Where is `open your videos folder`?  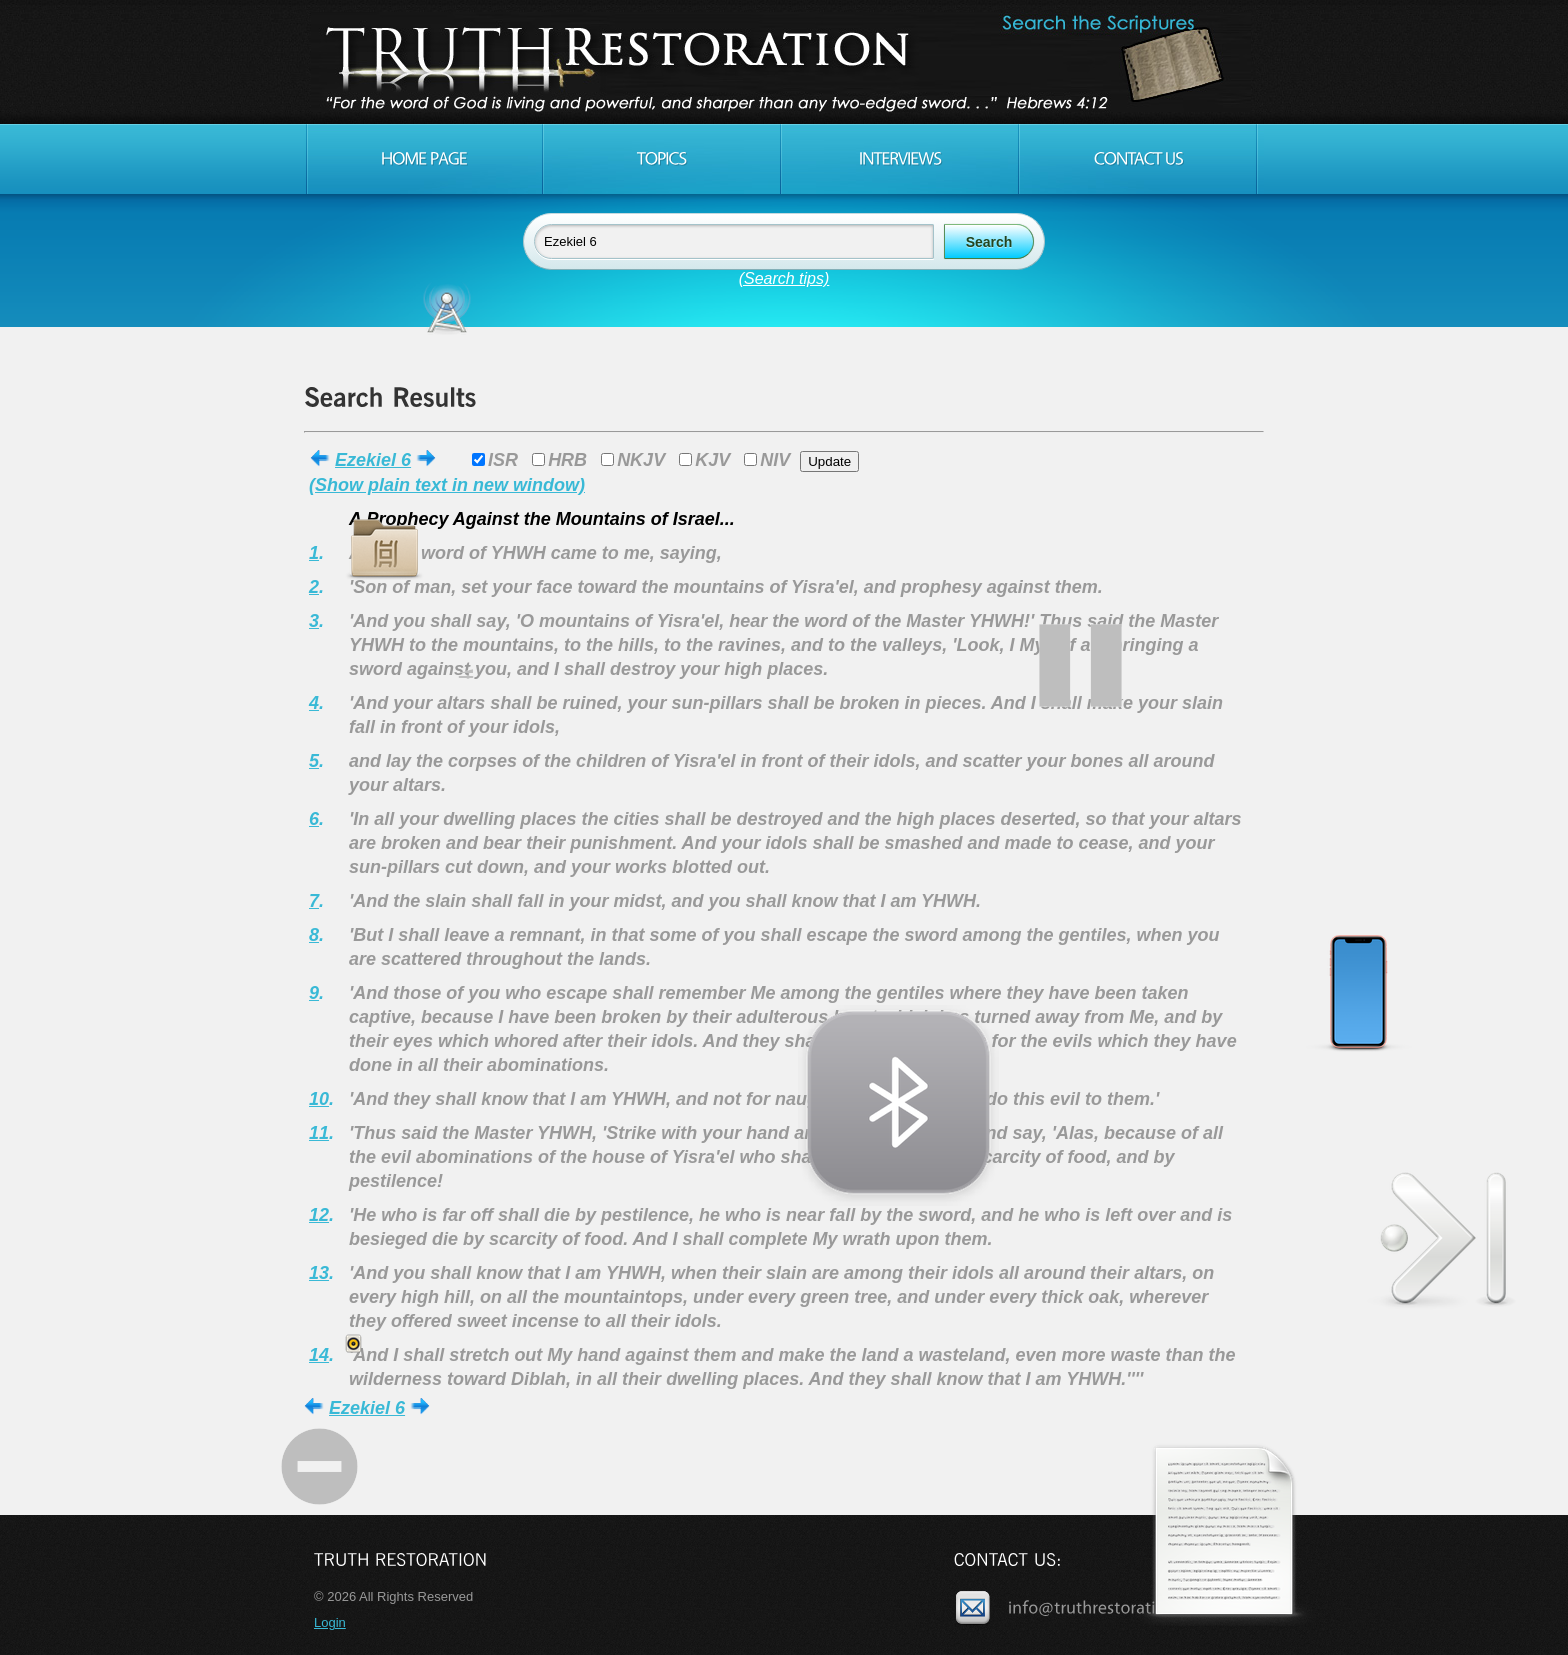
open your videos folder is located at coordinates (384, 551).